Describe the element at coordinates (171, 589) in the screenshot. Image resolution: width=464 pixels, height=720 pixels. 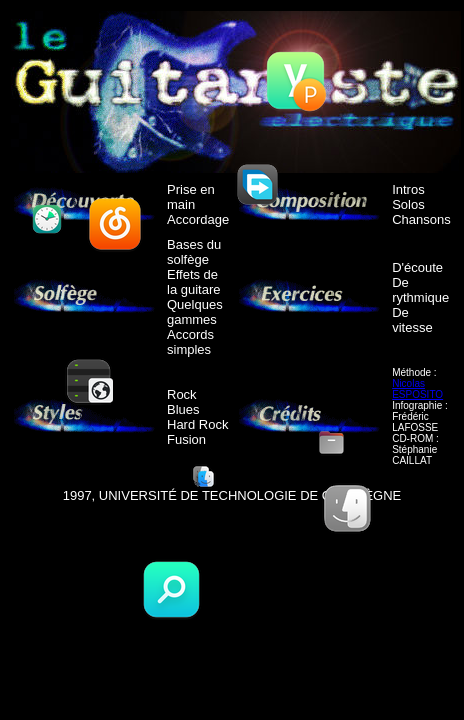
I see `open system log viewer` at that location.